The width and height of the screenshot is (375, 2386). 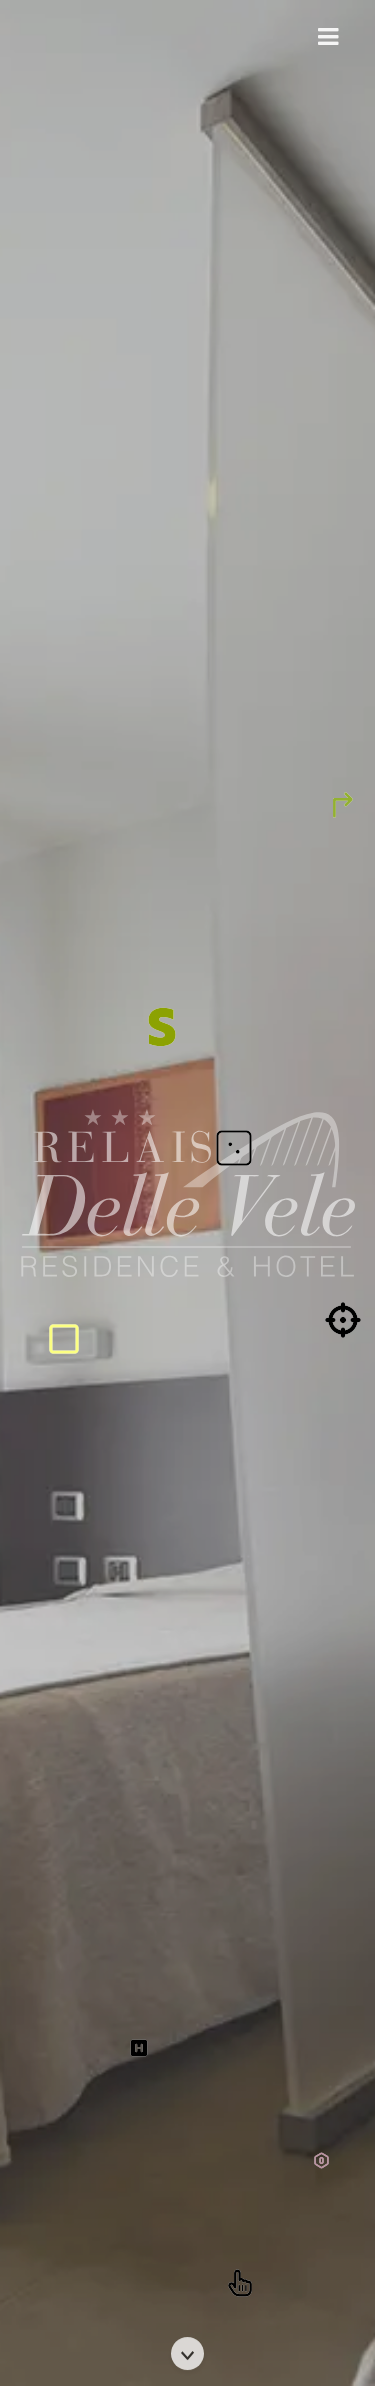 What do you see at coordinates (343, 1320) in the screenshot?
I see `center map on current location` at bounding box center [343, 1320].